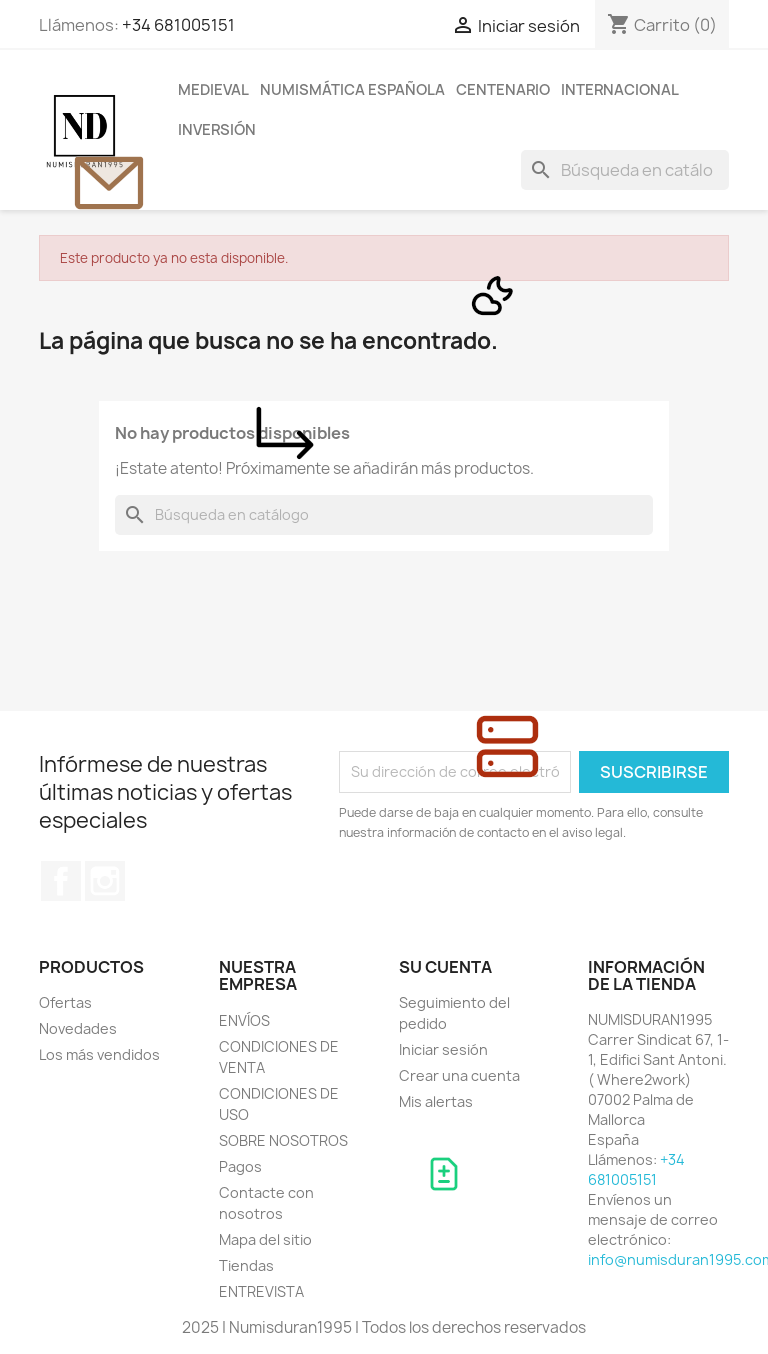  I want to click on navigate to a nested or child item, so click(285, 433).